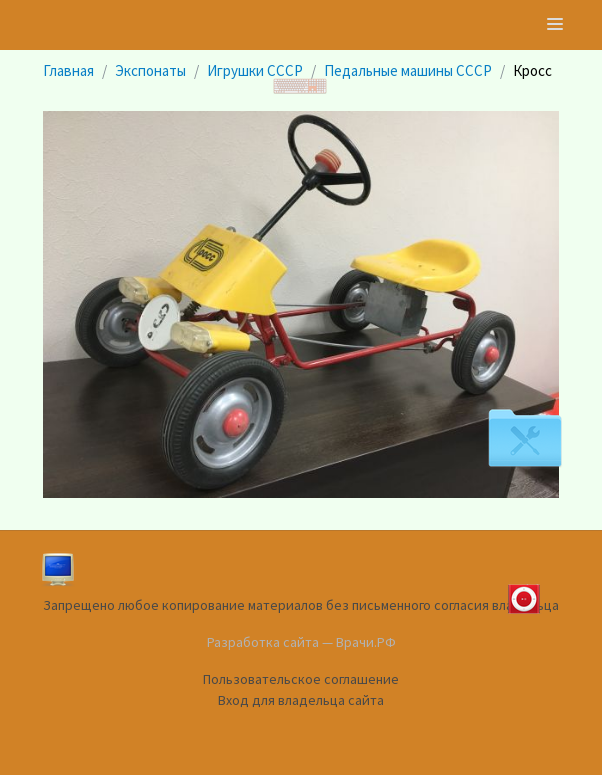  I want to click on indicates a connected iPod shuffle device, so click(524, 599).